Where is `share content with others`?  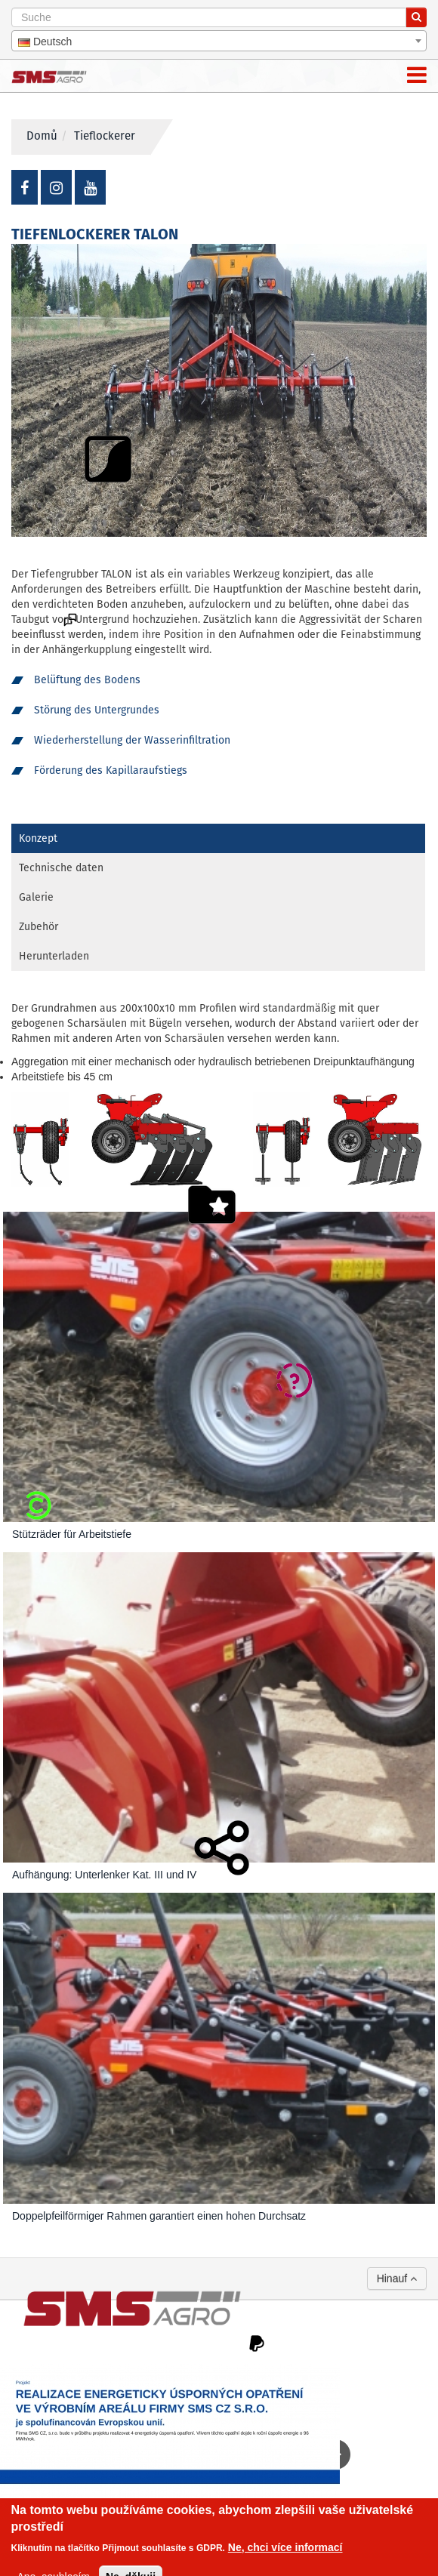 share content with others is located at coordinates (221, 1847).